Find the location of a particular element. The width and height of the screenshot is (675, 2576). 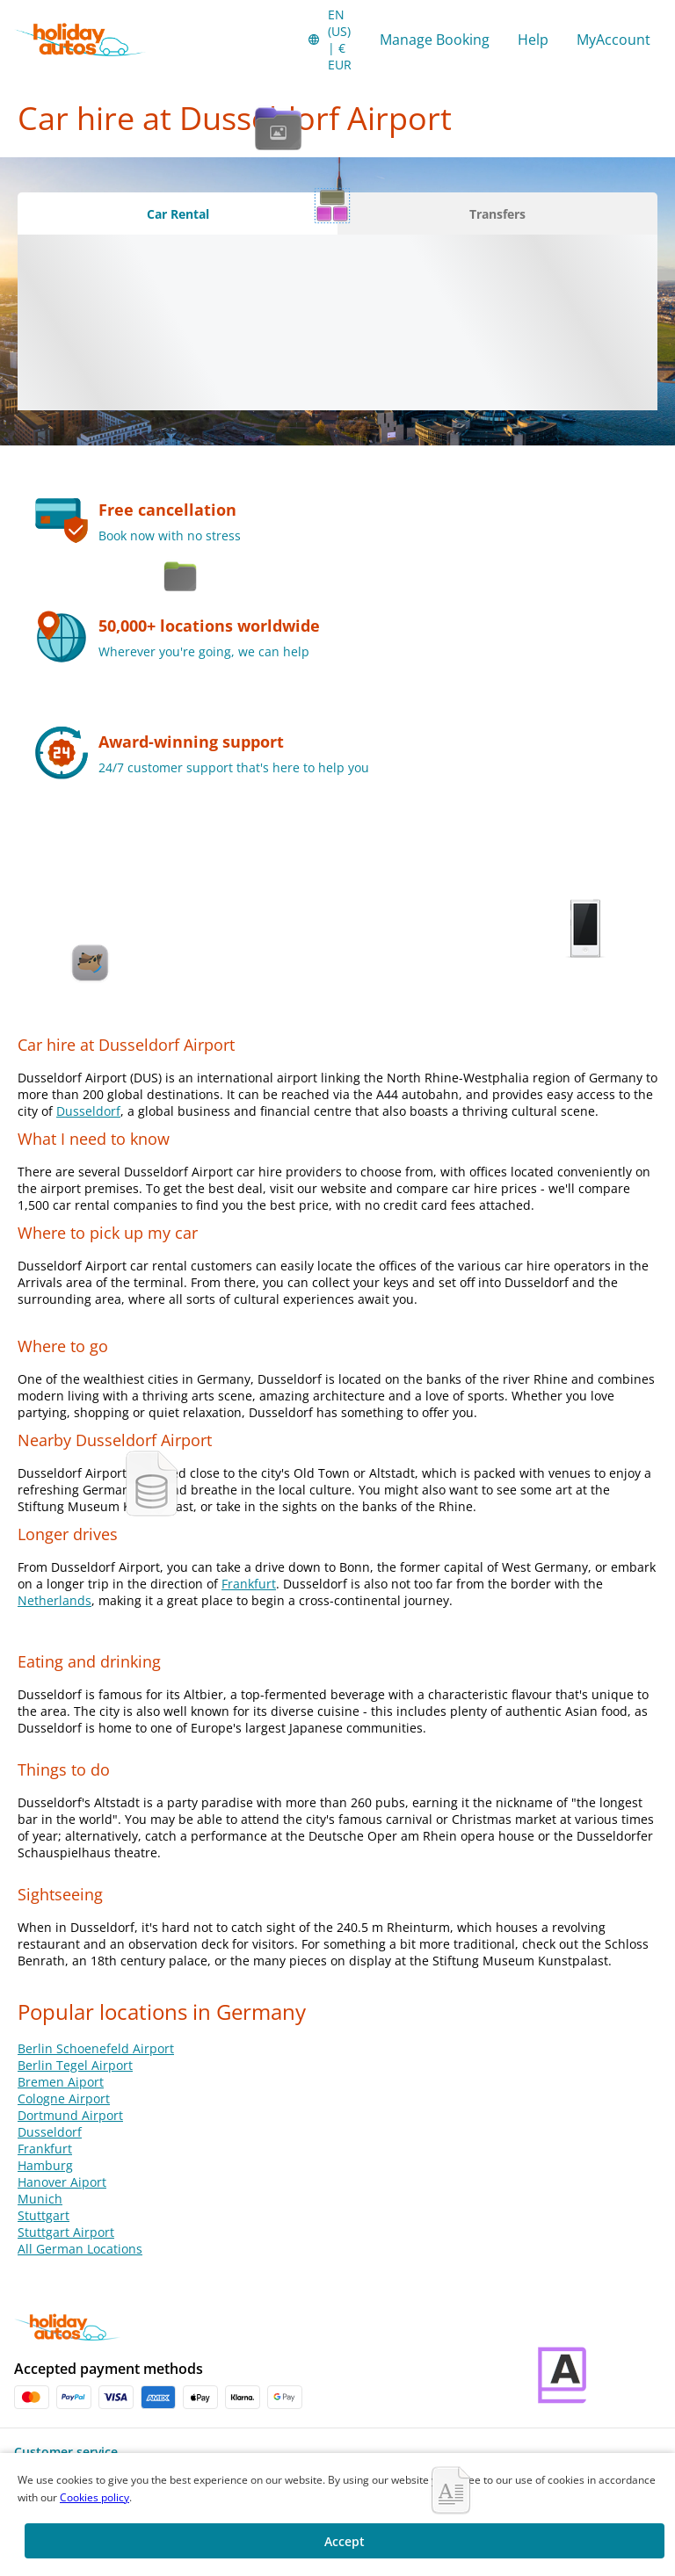

open your pictures folder is located at coordinates (278, 128).